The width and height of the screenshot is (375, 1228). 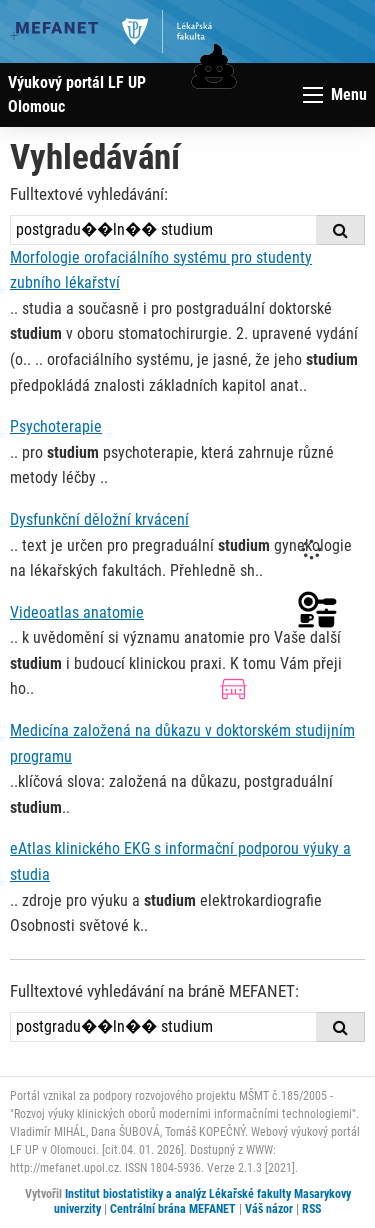 What do you see at coordinates (311, 549) in the screenshot?
I see `indicates content is loading` at bounding box center [311, 549].